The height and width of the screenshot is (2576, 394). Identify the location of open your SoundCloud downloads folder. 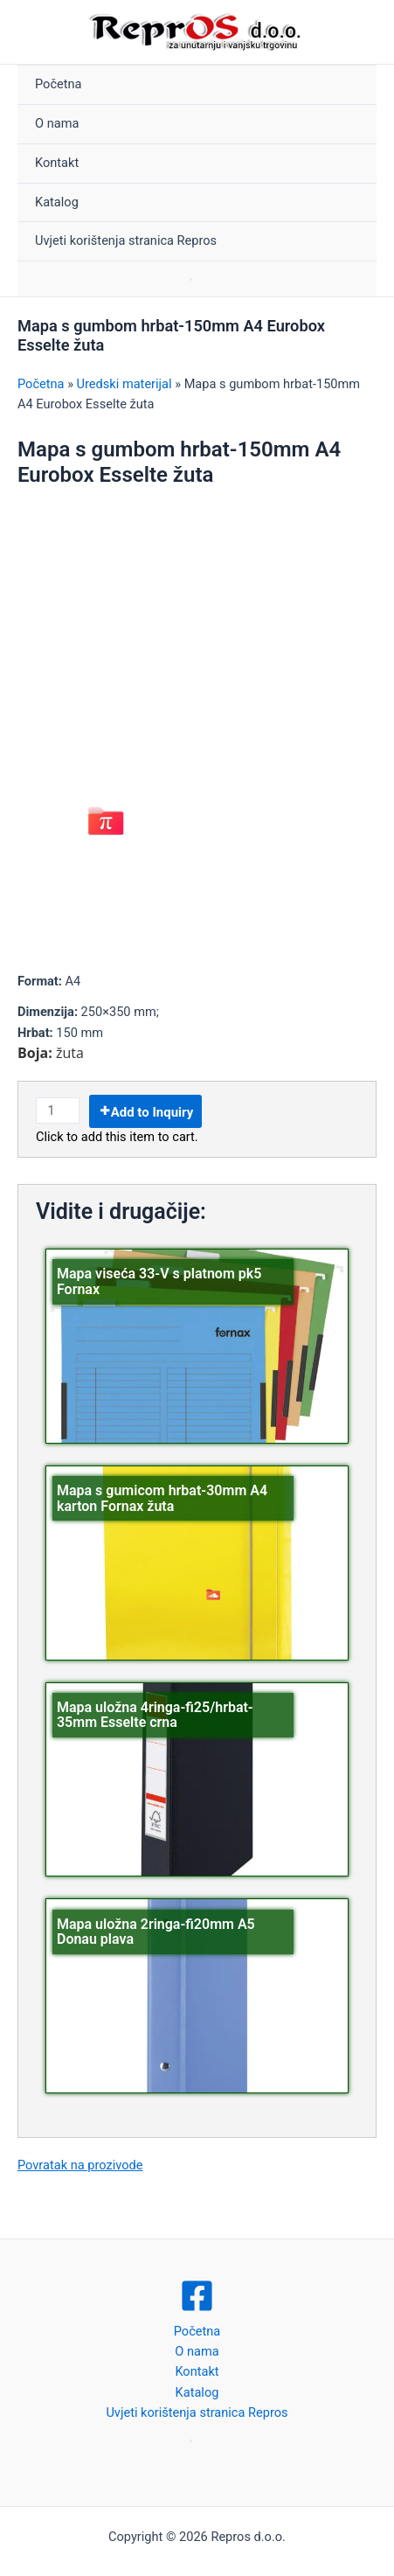
(213, 1595).